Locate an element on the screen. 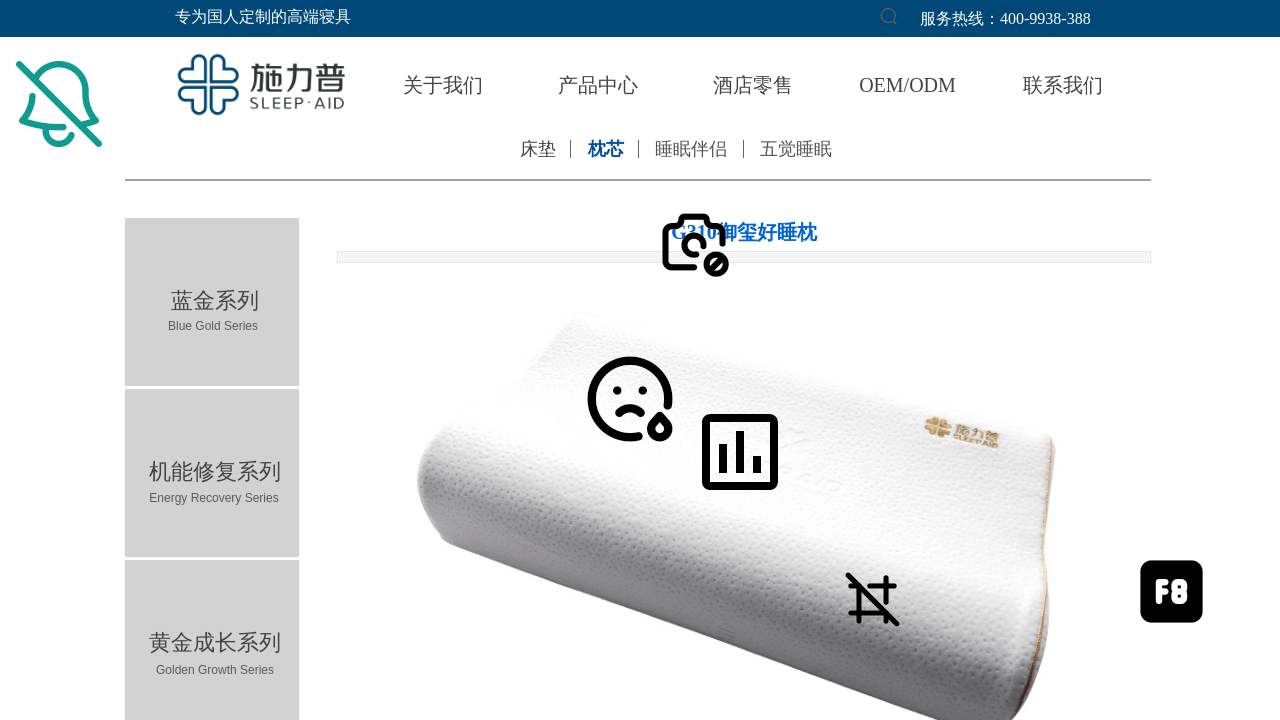 The image size is (1280, 720). indicate sadness or disappointment is located at coordinates (630, 399).